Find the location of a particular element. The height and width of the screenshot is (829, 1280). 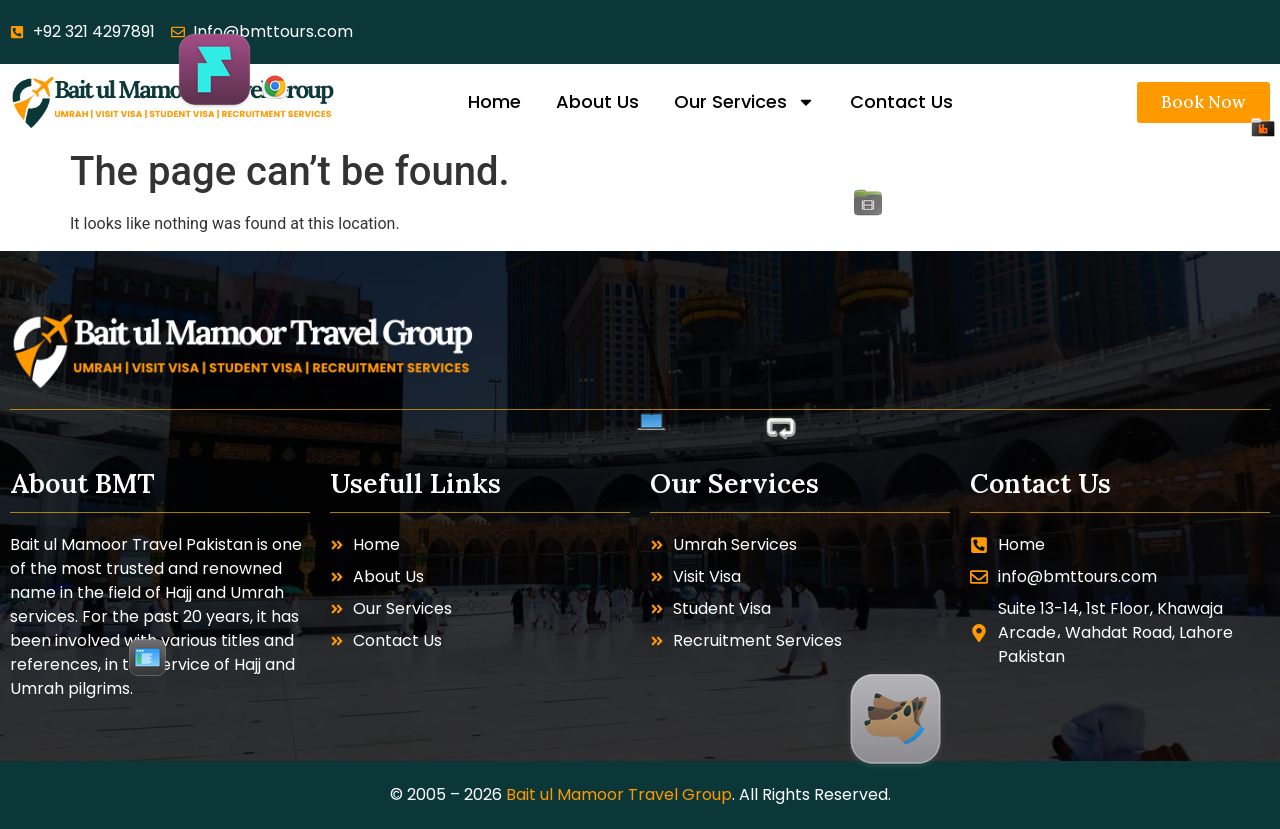

open your videos folder is located at coordinates (868, 202).